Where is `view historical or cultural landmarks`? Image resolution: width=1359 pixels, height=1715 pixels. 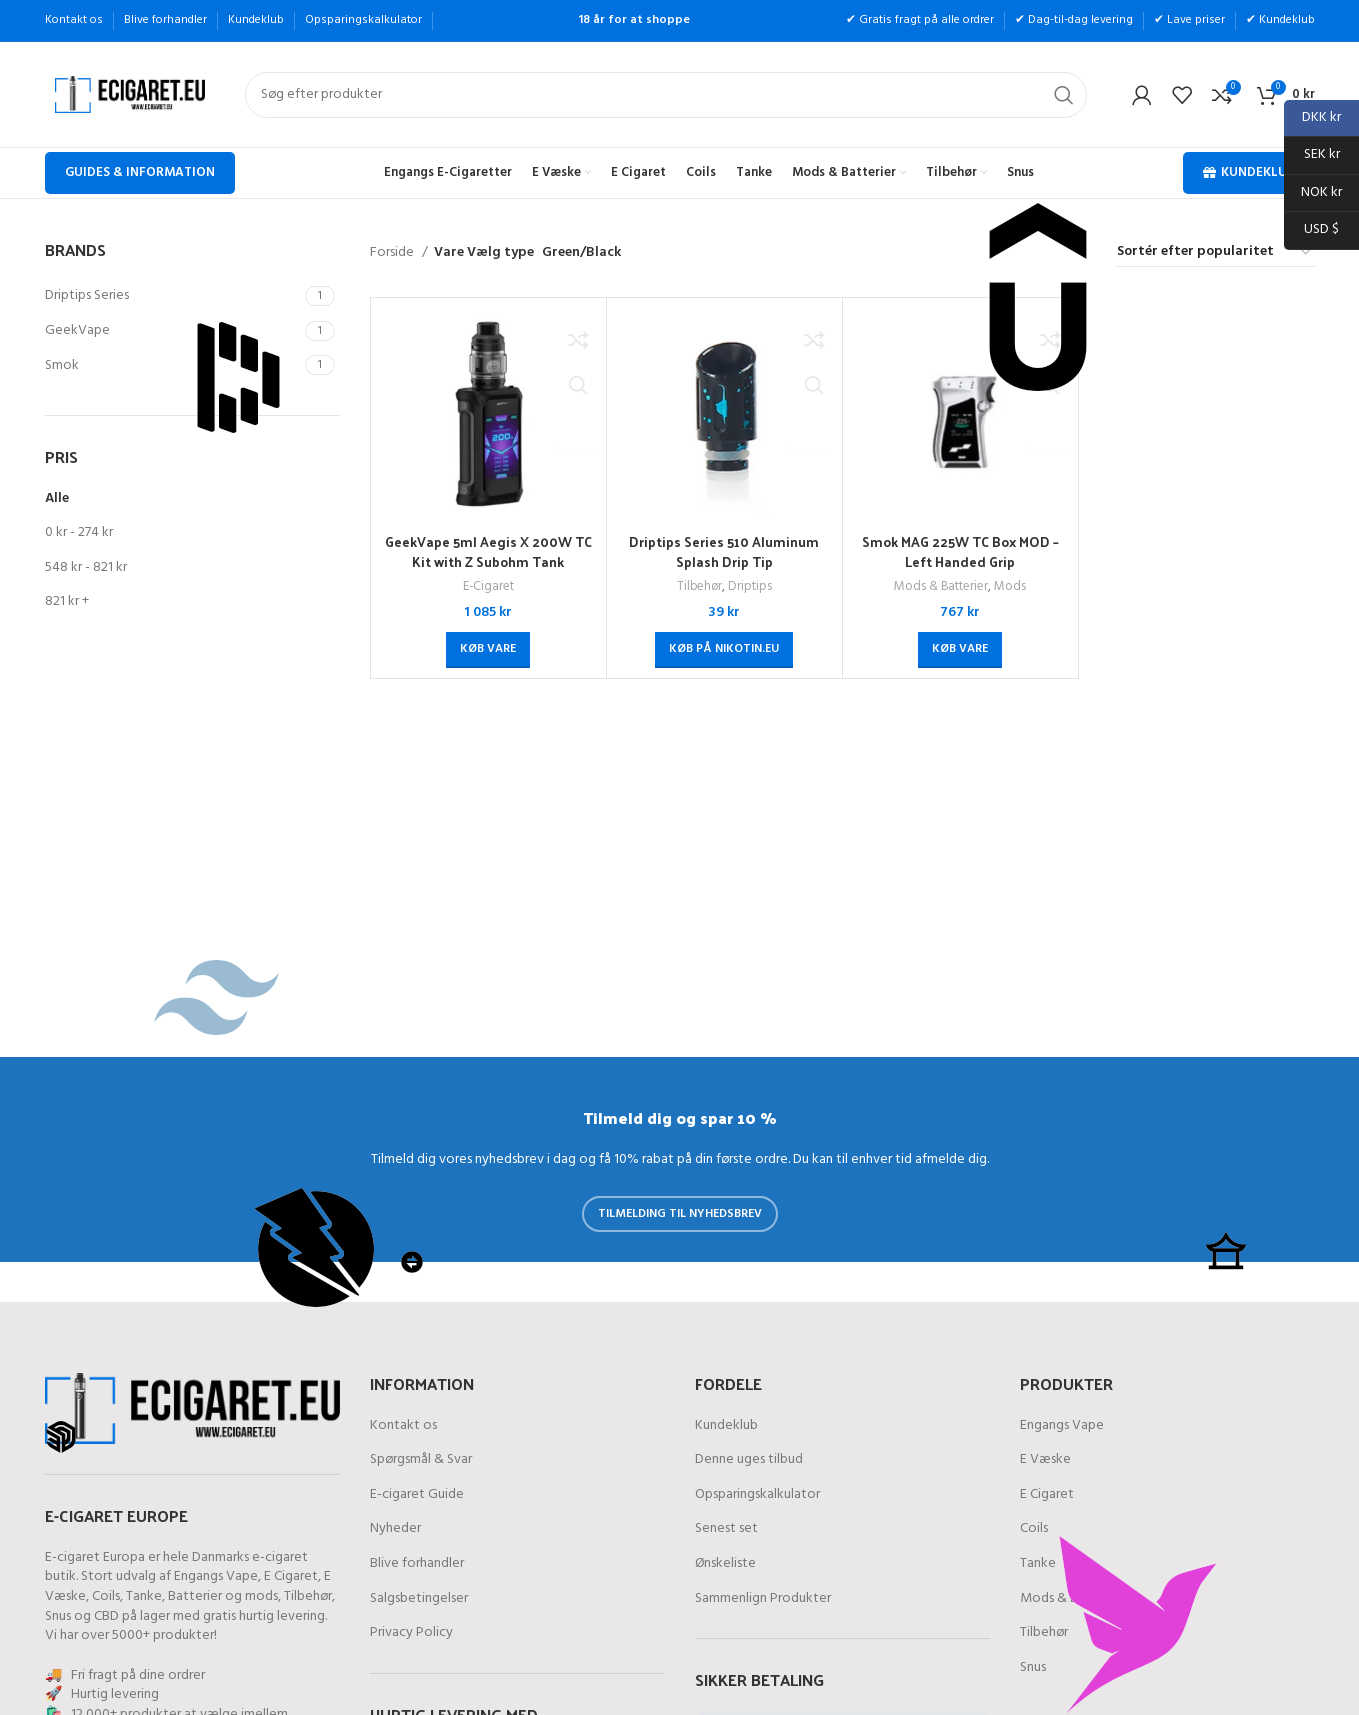 view historical or cultural landmarks is located at coordinates (1226, 1252).